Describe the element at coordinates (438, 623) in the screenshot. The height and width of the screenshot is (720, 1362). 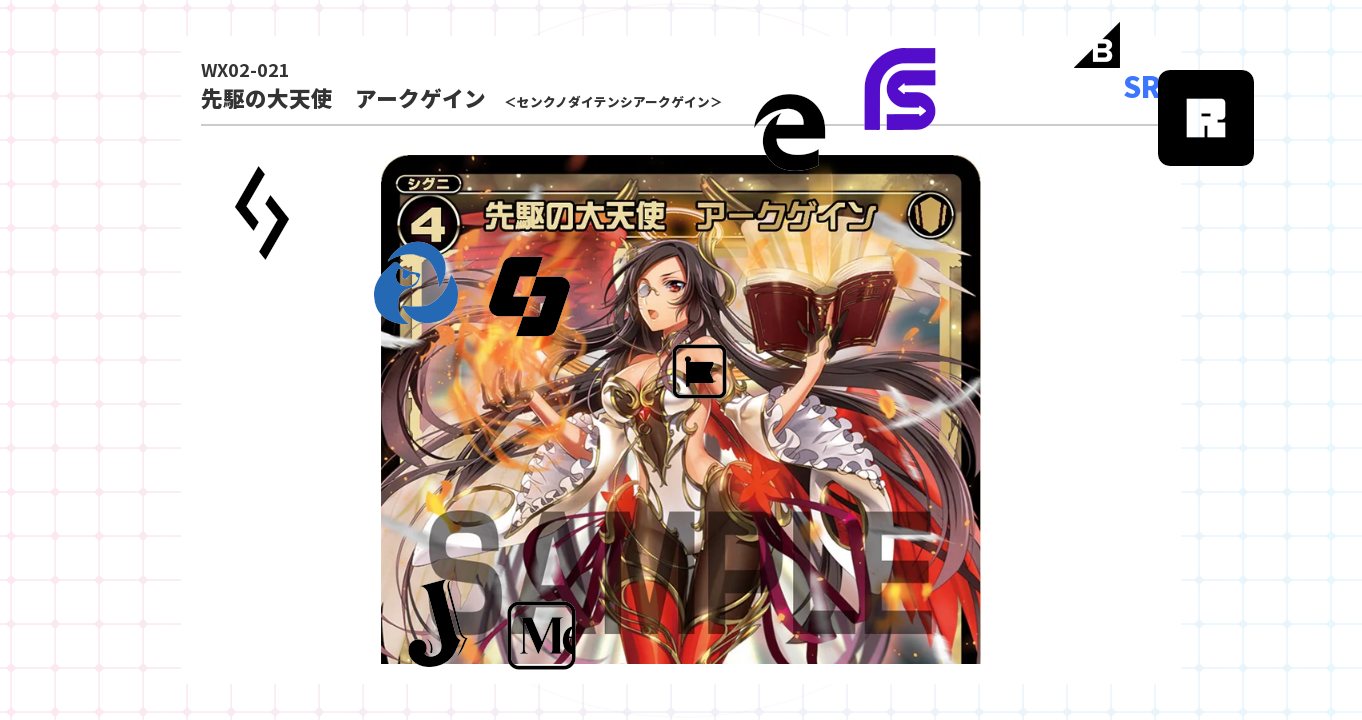
I see `jameson irish whiskey brand logo` at that location.